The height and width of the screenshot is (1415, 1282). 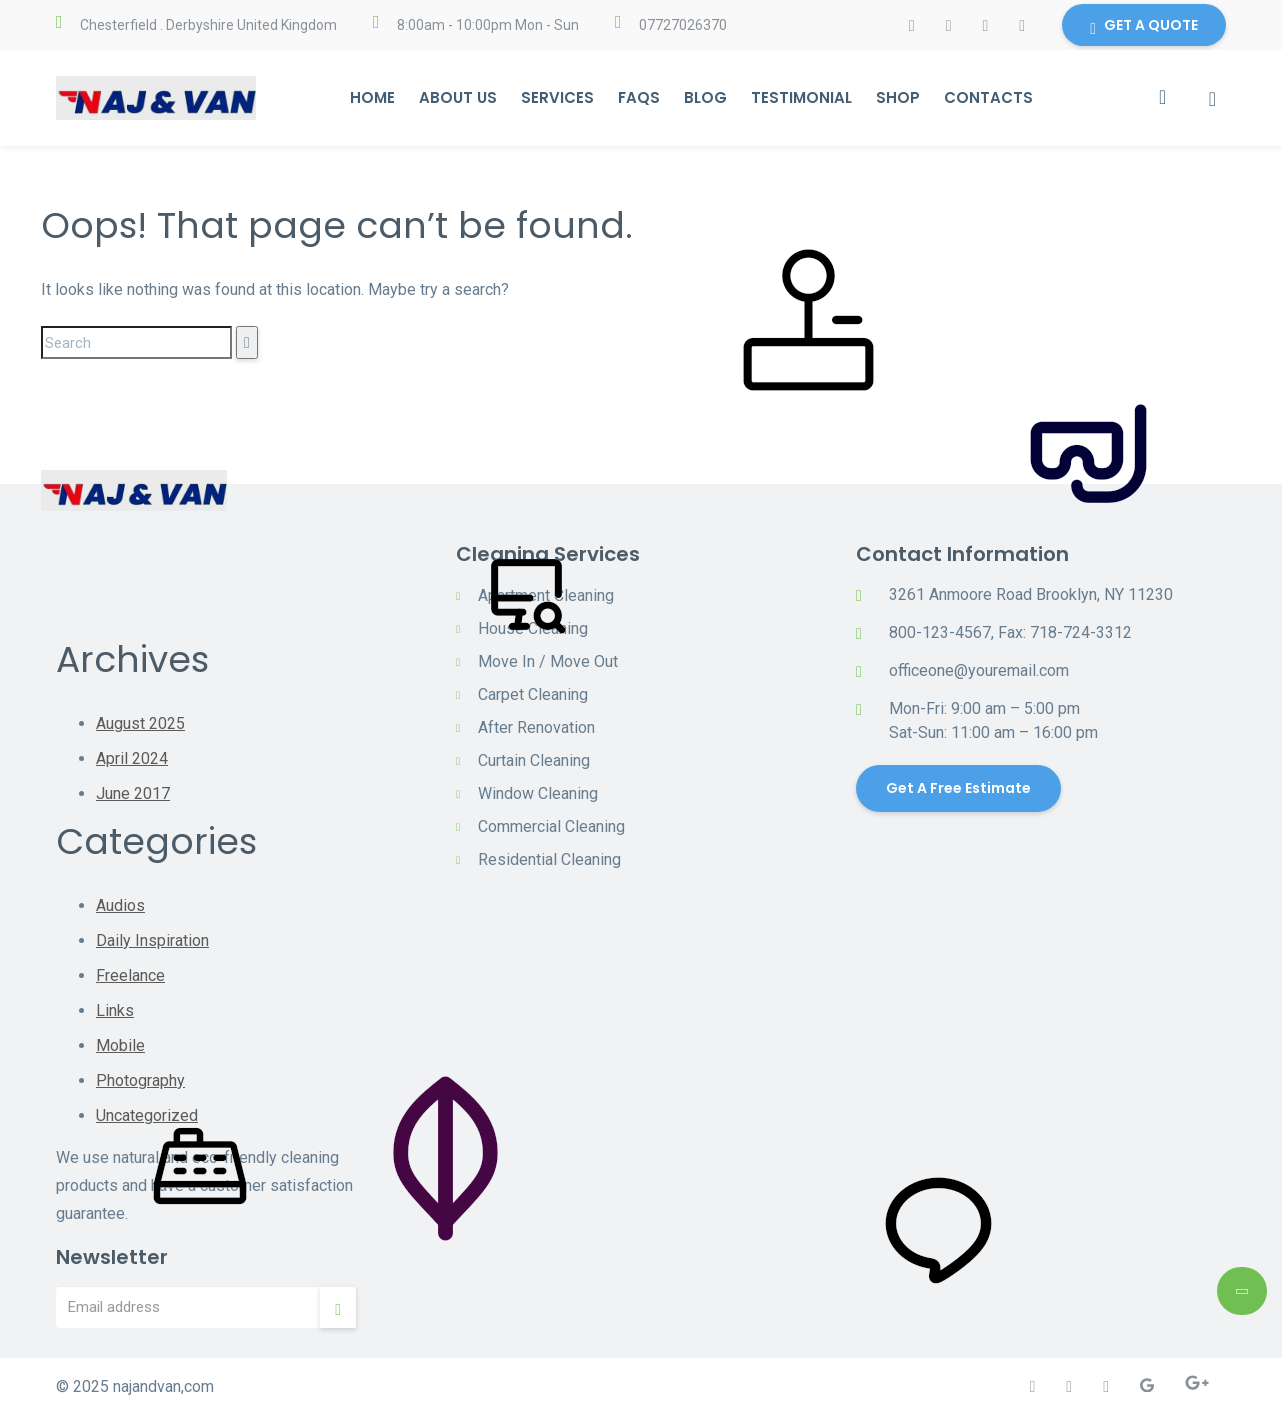 I want to click on access scuba diving or snorkeling activities, so click(x=1088, y=456).